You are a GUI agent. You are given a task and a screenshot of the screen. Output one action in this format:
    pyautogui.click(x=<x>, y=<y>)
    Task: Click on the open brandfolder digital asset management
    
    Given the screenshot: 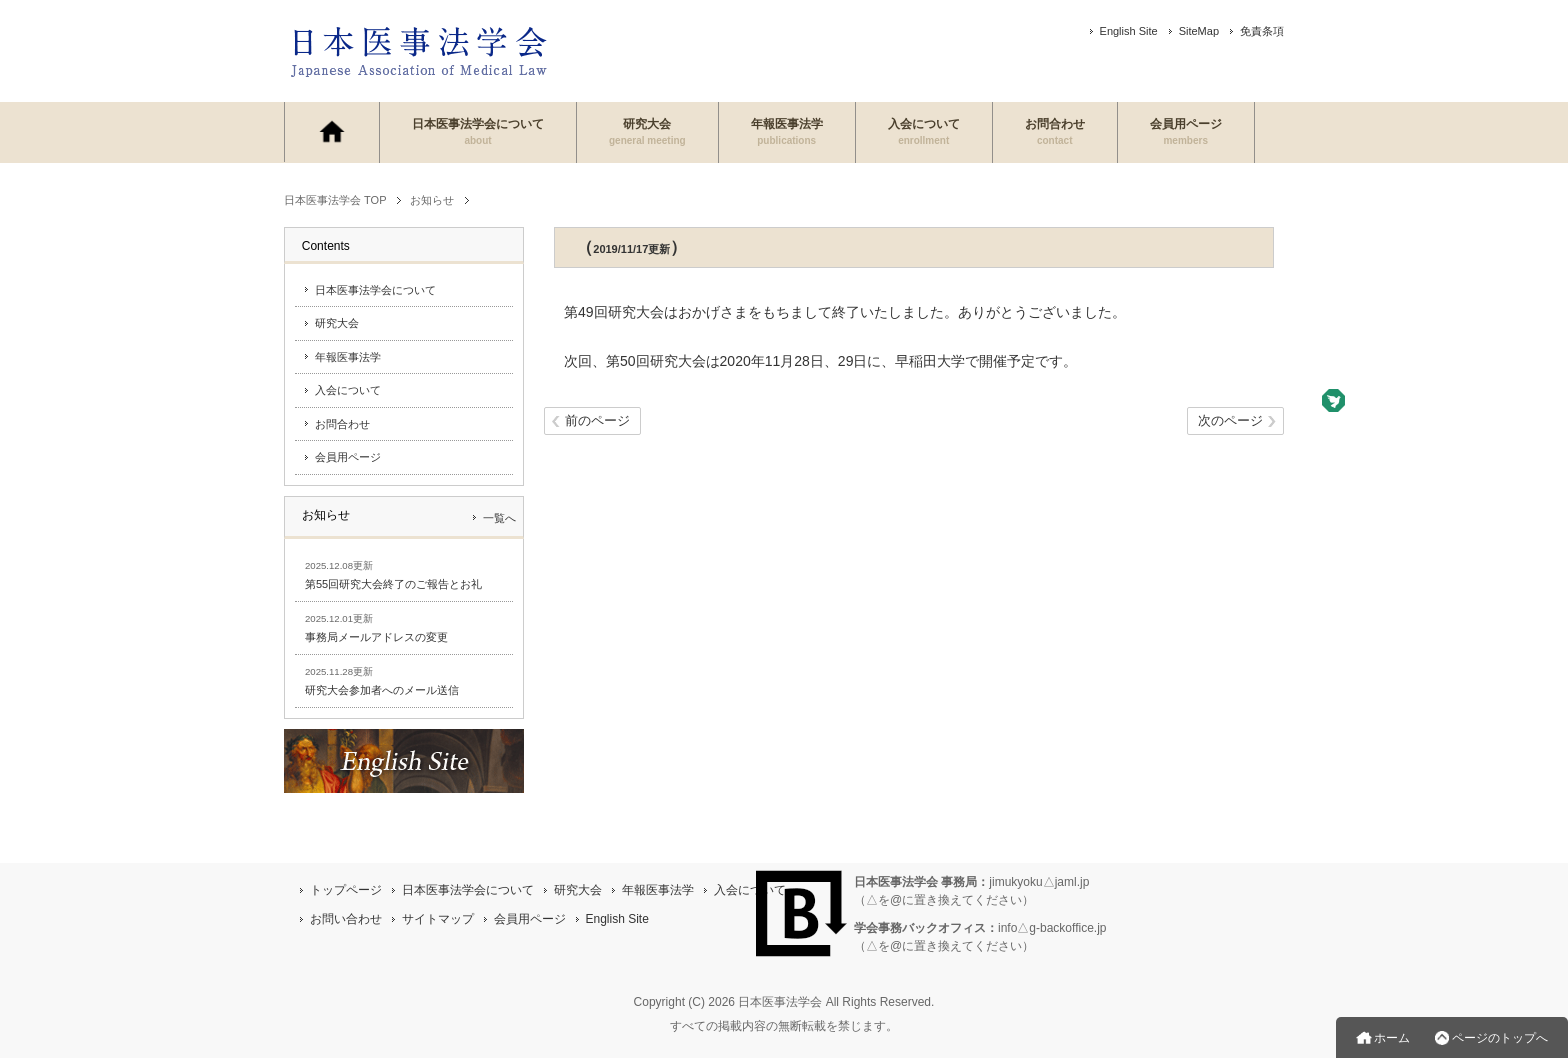 What is the action you would take?
    pyautogui.click(x=801, y=913)
    